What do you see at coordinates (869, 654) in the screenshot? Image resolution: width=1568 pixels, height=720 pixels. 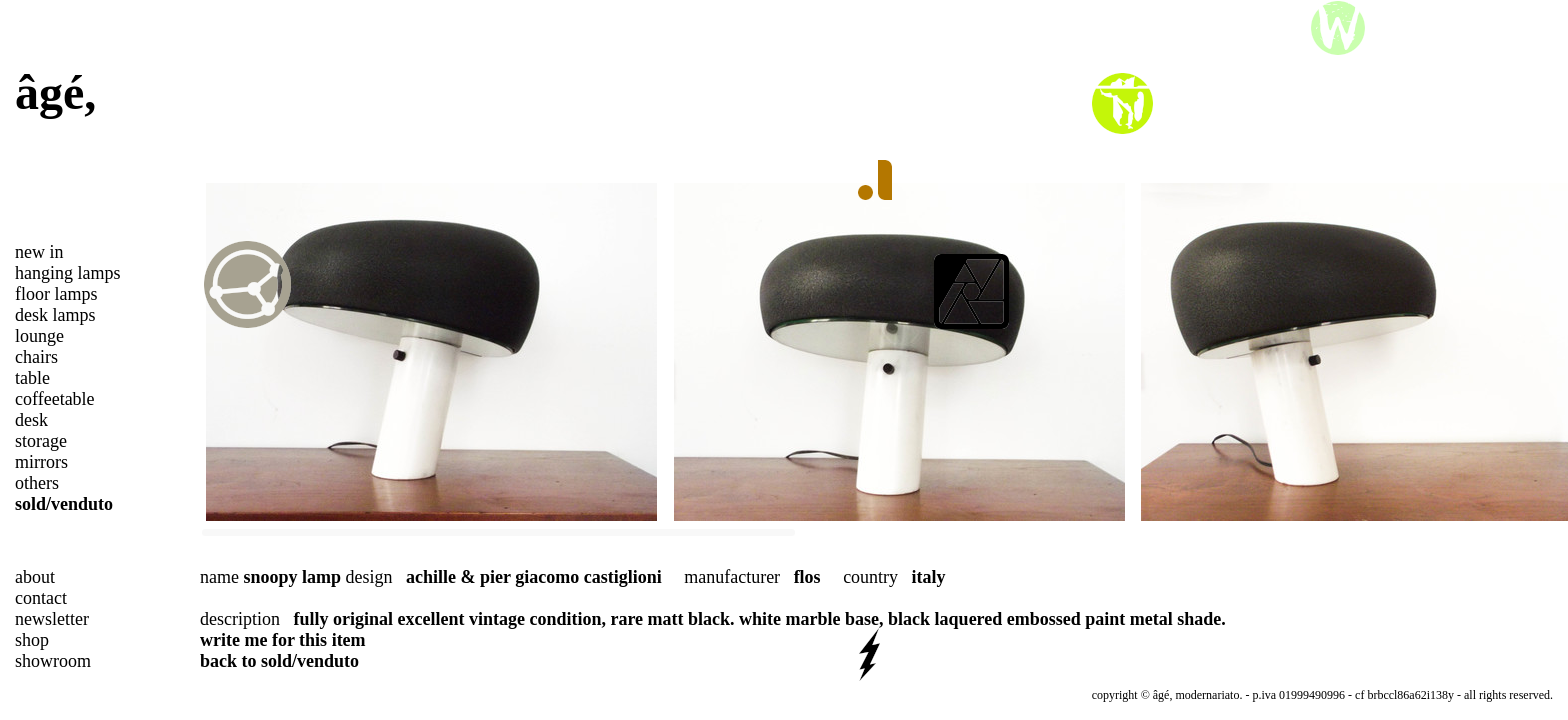 I see `hotwire brand logo` at bounding box center [869, 654].